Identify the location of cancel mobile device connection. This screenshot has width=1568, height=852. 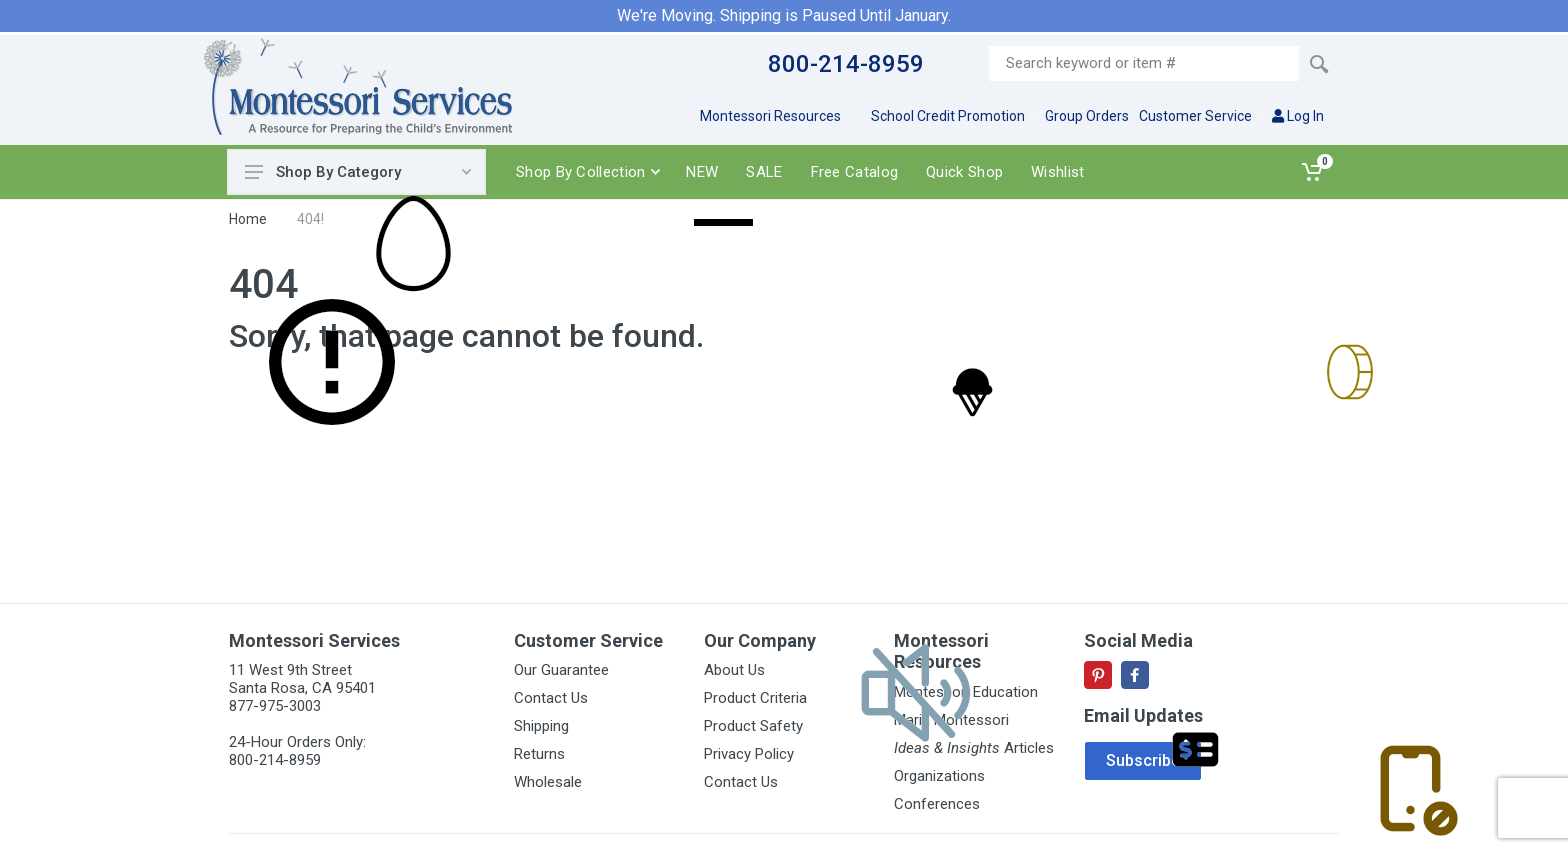
(1410, 788).